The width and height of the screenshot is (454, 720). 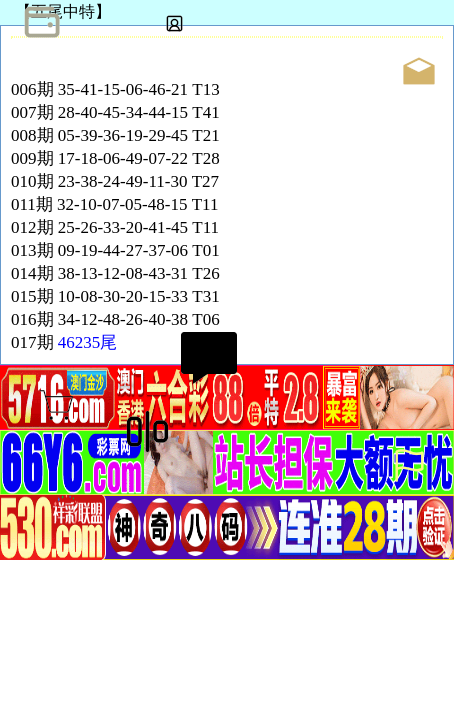 I want to click on open chat or messaging, so click(x=209, y=358).